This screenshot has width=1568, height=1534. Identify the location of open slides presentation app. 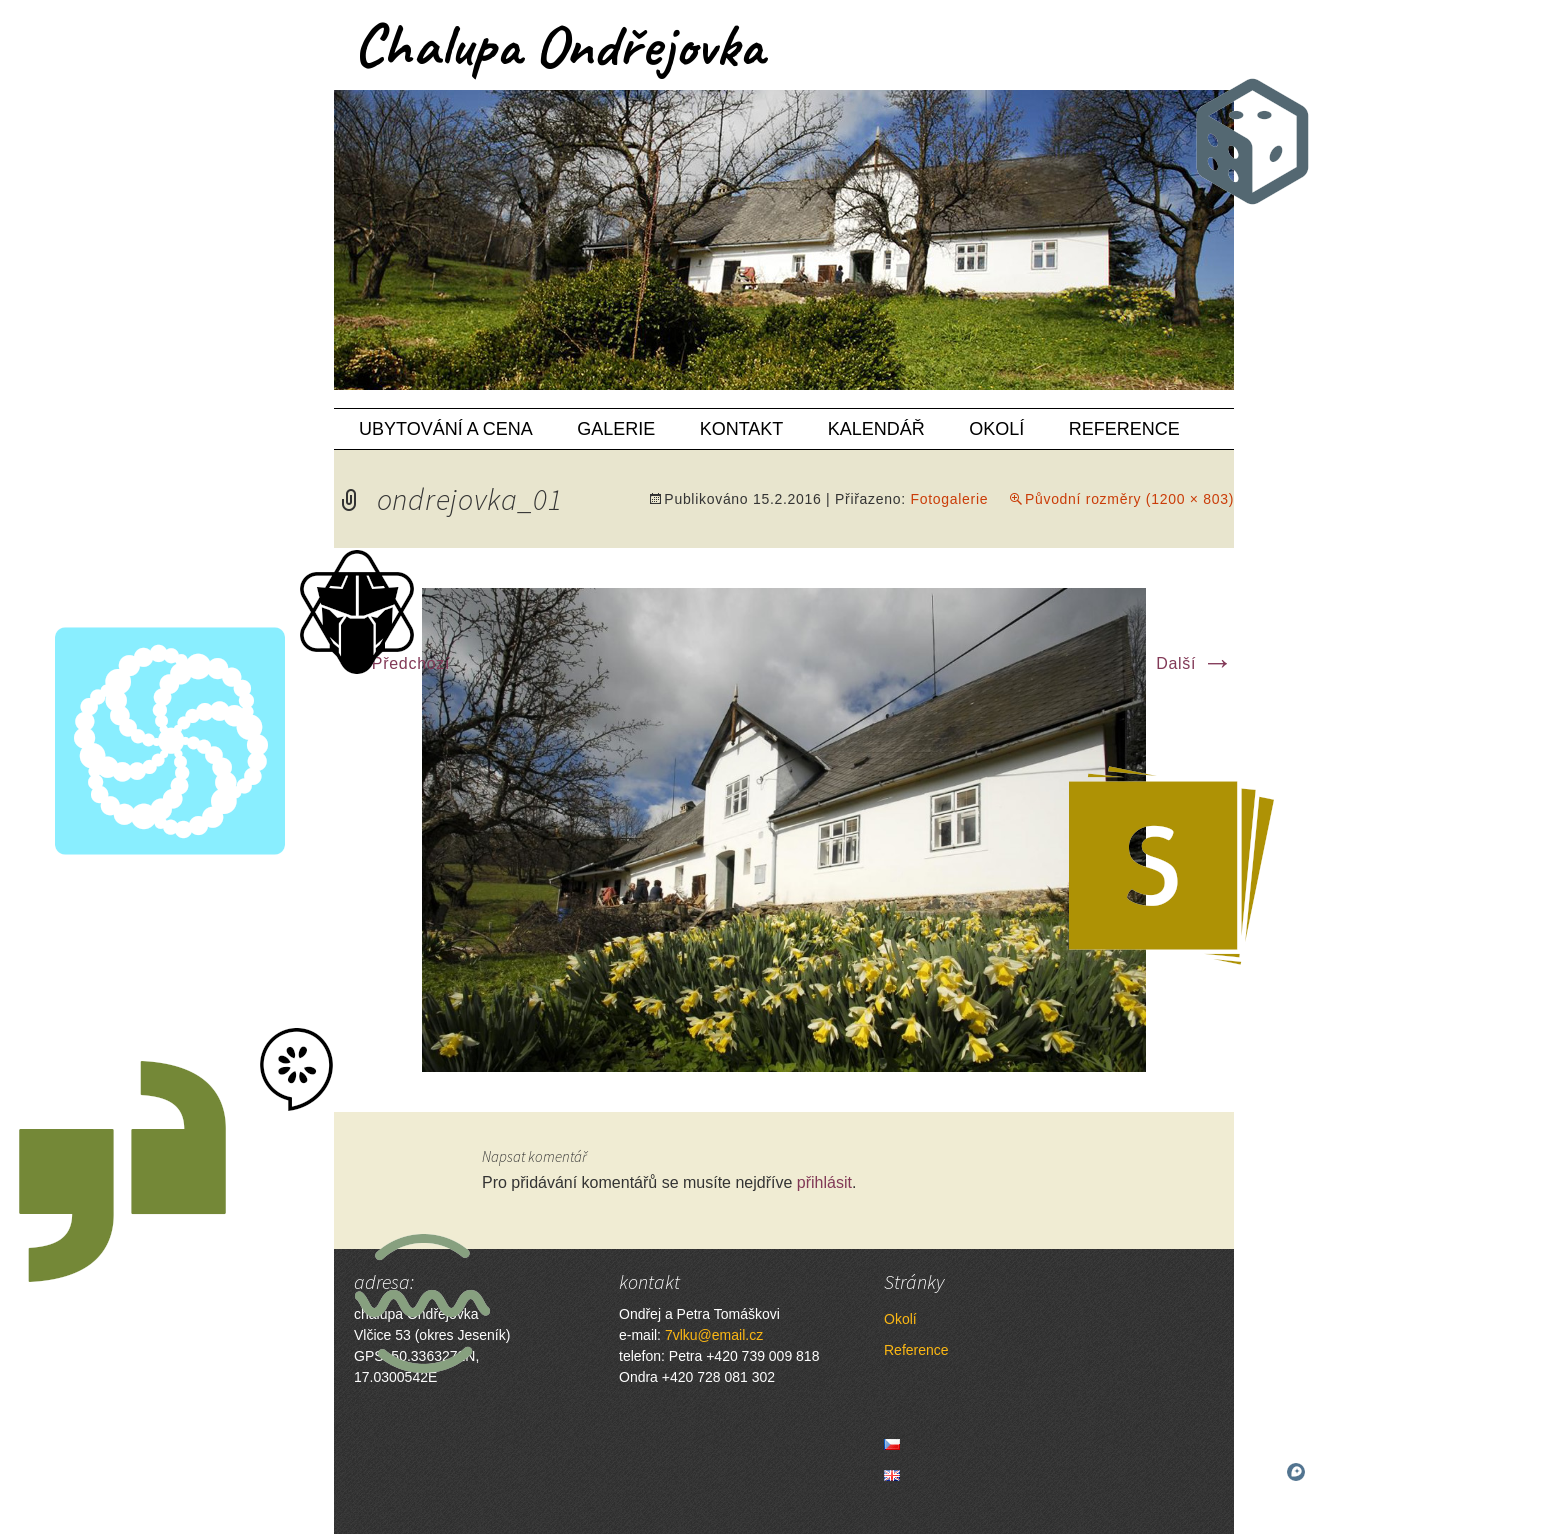
(1171, 865).